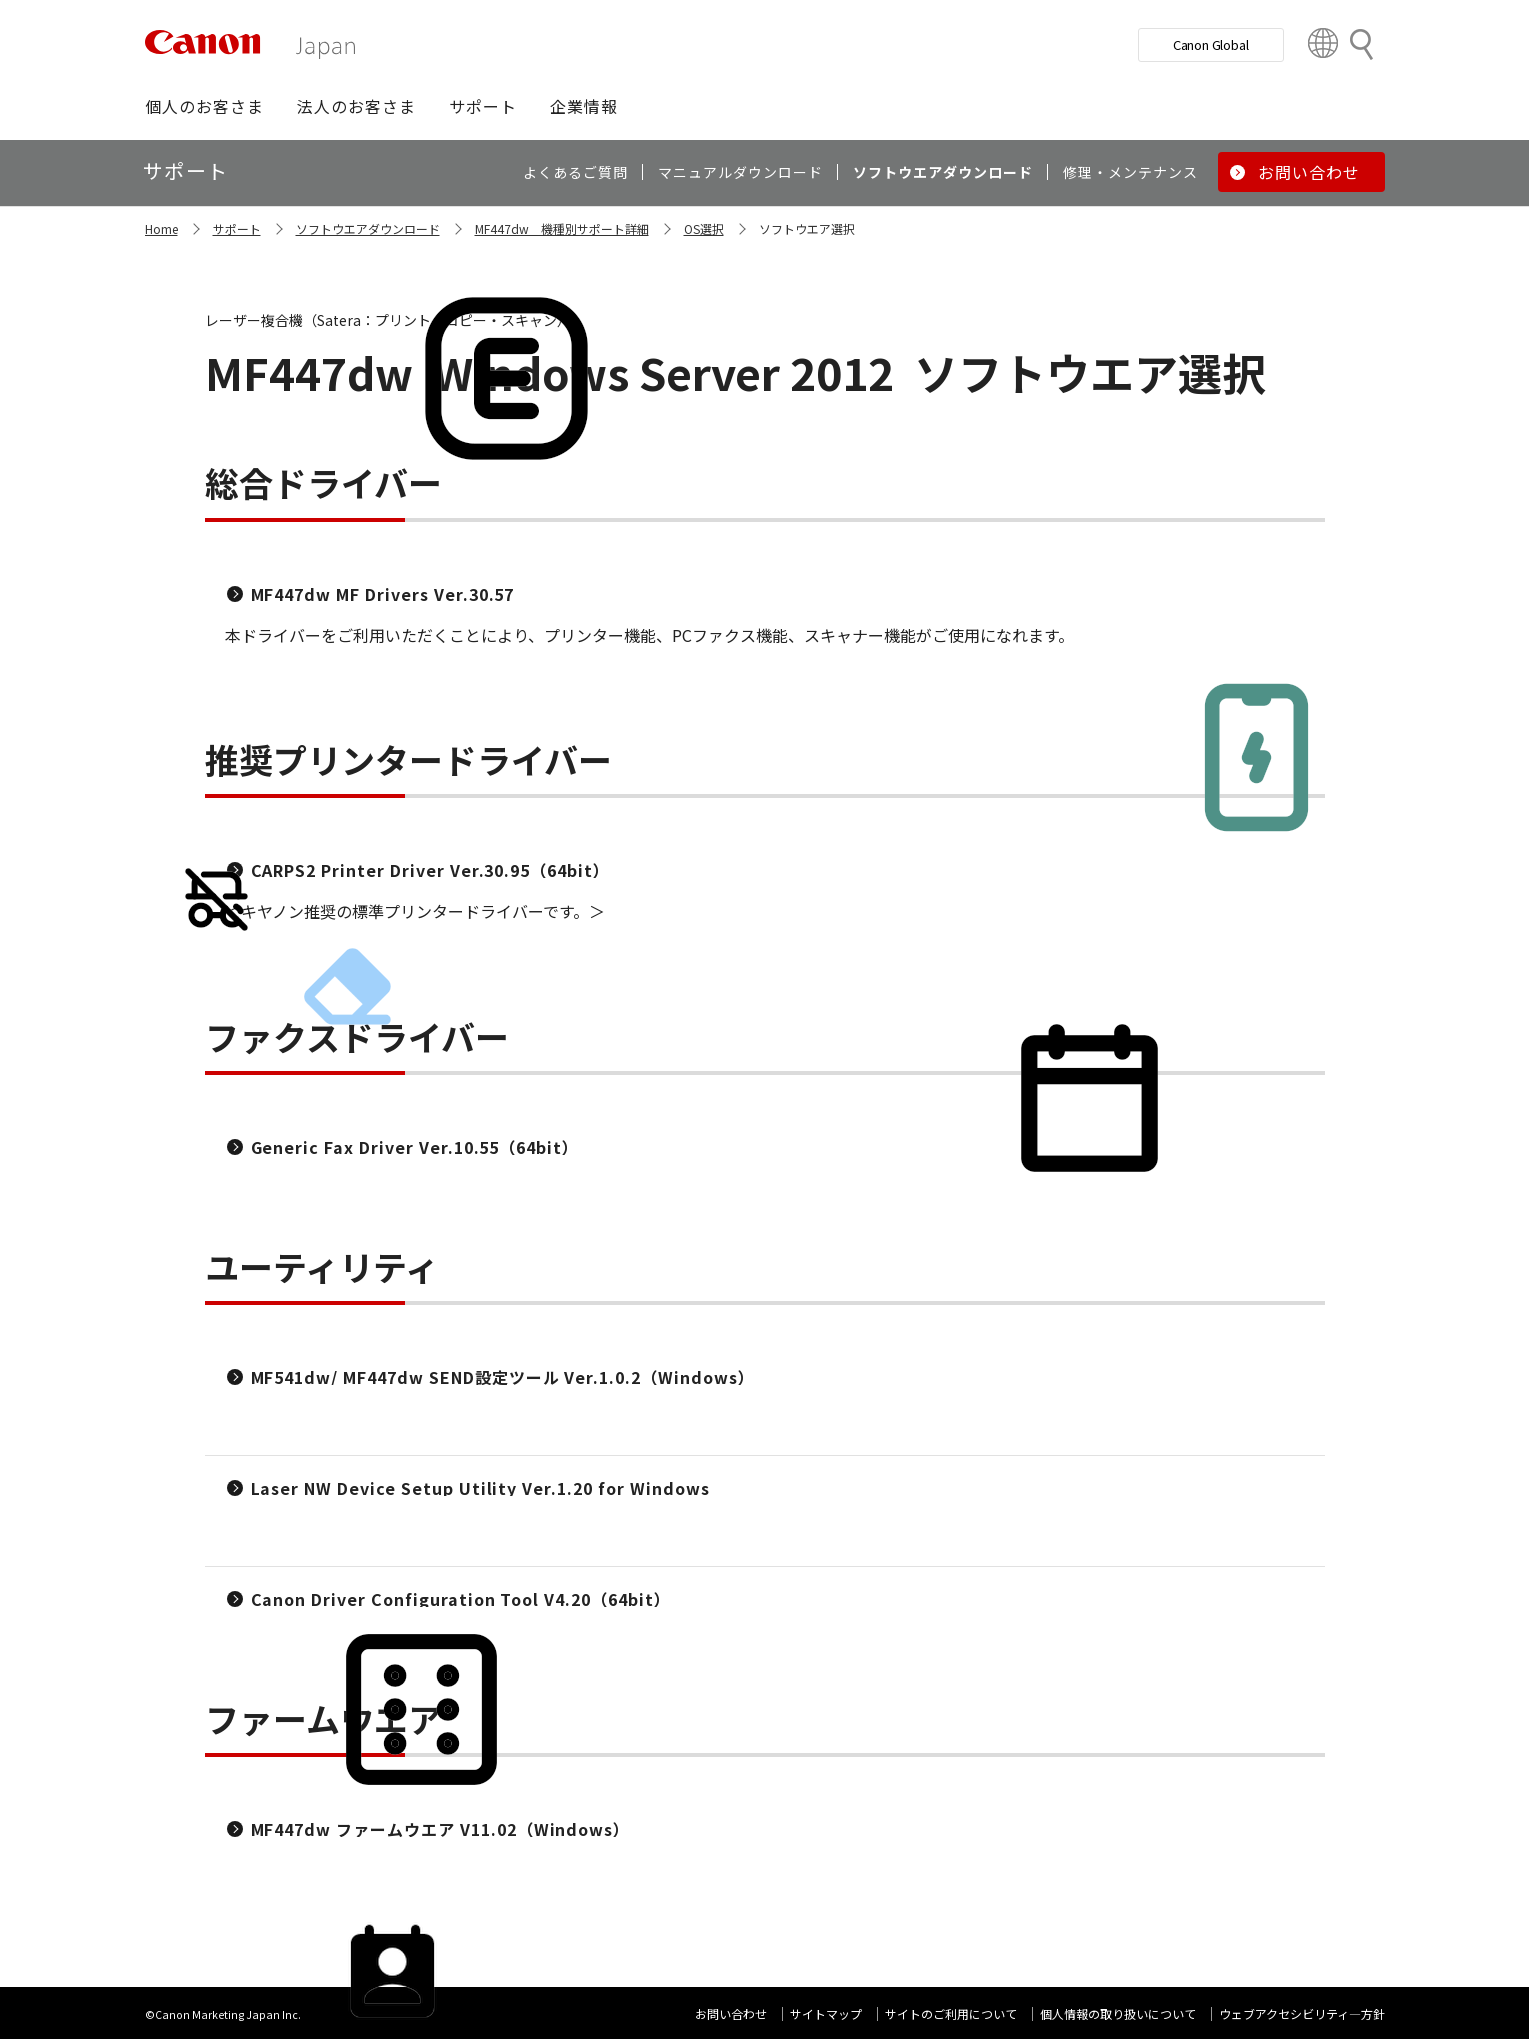  Describe the element at coordinates (350, 989) in the screenshot. I see `erase or clear content` at that location.